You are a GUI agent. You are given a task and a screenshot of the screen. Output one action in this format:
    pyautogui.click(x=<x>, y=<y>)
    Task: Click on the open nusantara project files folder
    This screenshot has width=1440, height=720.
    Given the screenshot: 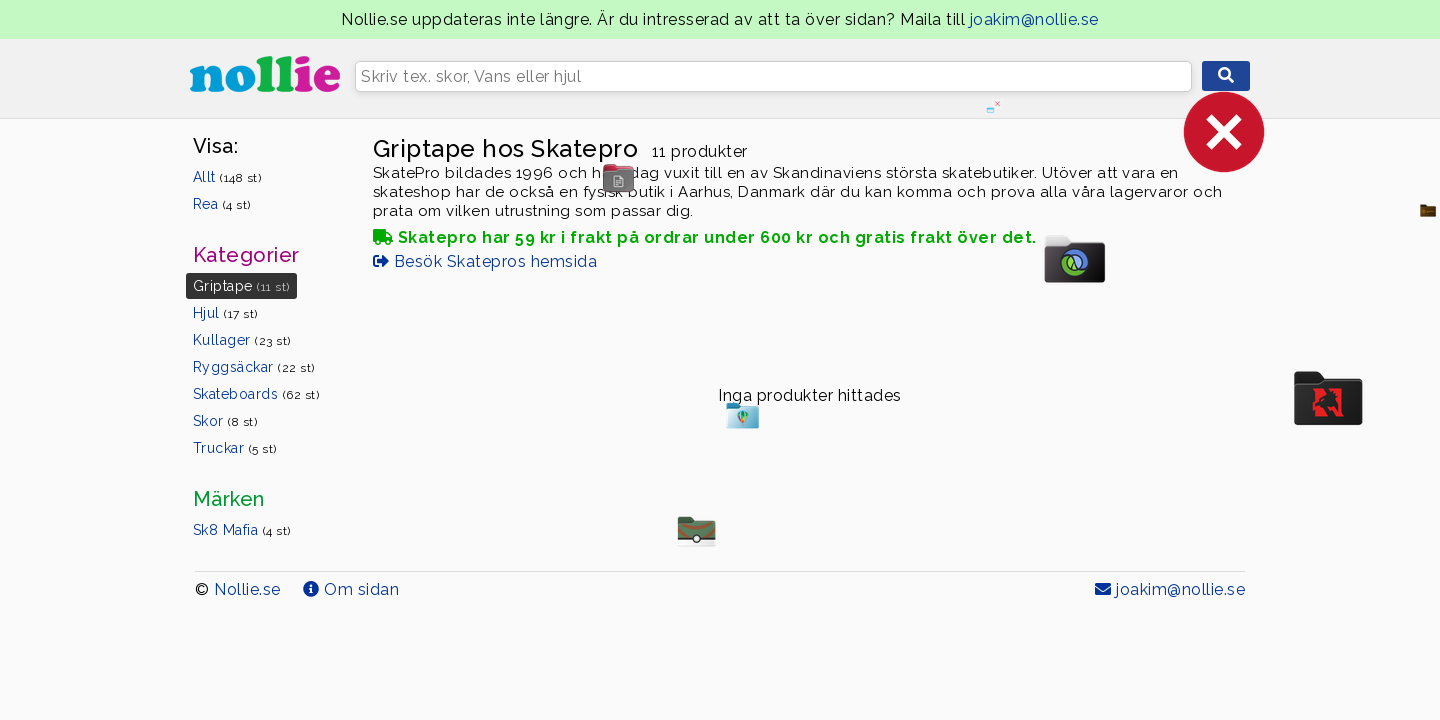 What is the action you would take?
    pyautogui.click(x=1328, y=400)
    